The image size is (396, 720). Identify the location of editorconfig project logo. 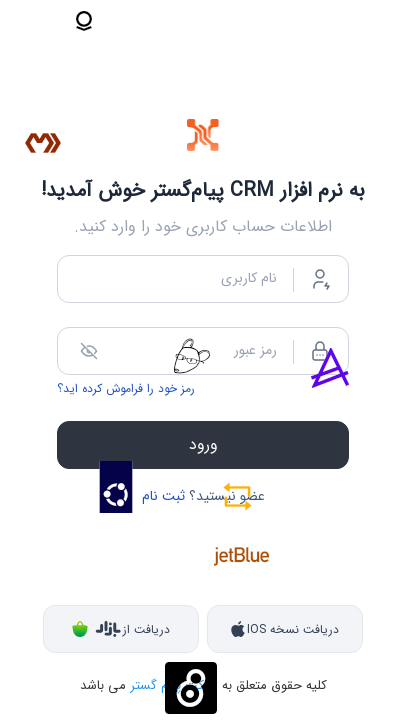
(192, 356).